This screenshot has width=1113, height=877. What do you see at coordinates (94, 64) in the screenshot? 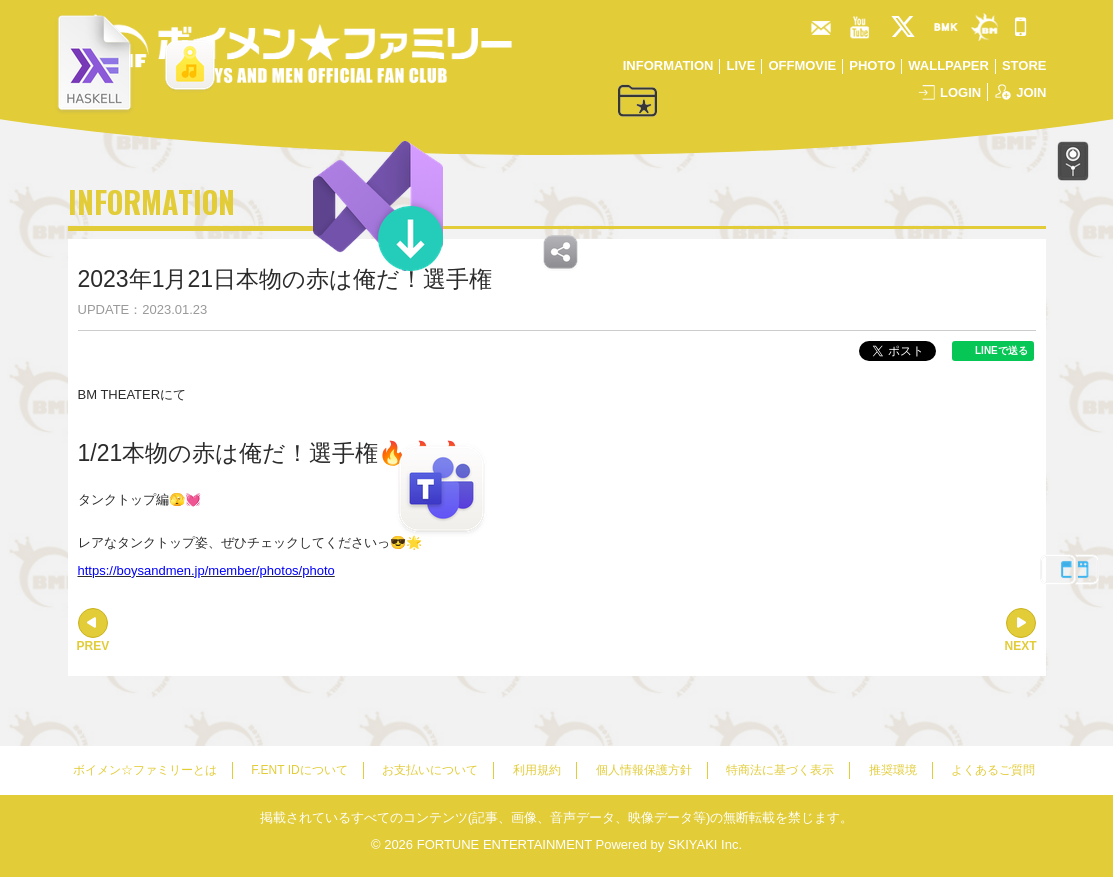
I see `a haskell source code file` at bounding box center [94, 64].